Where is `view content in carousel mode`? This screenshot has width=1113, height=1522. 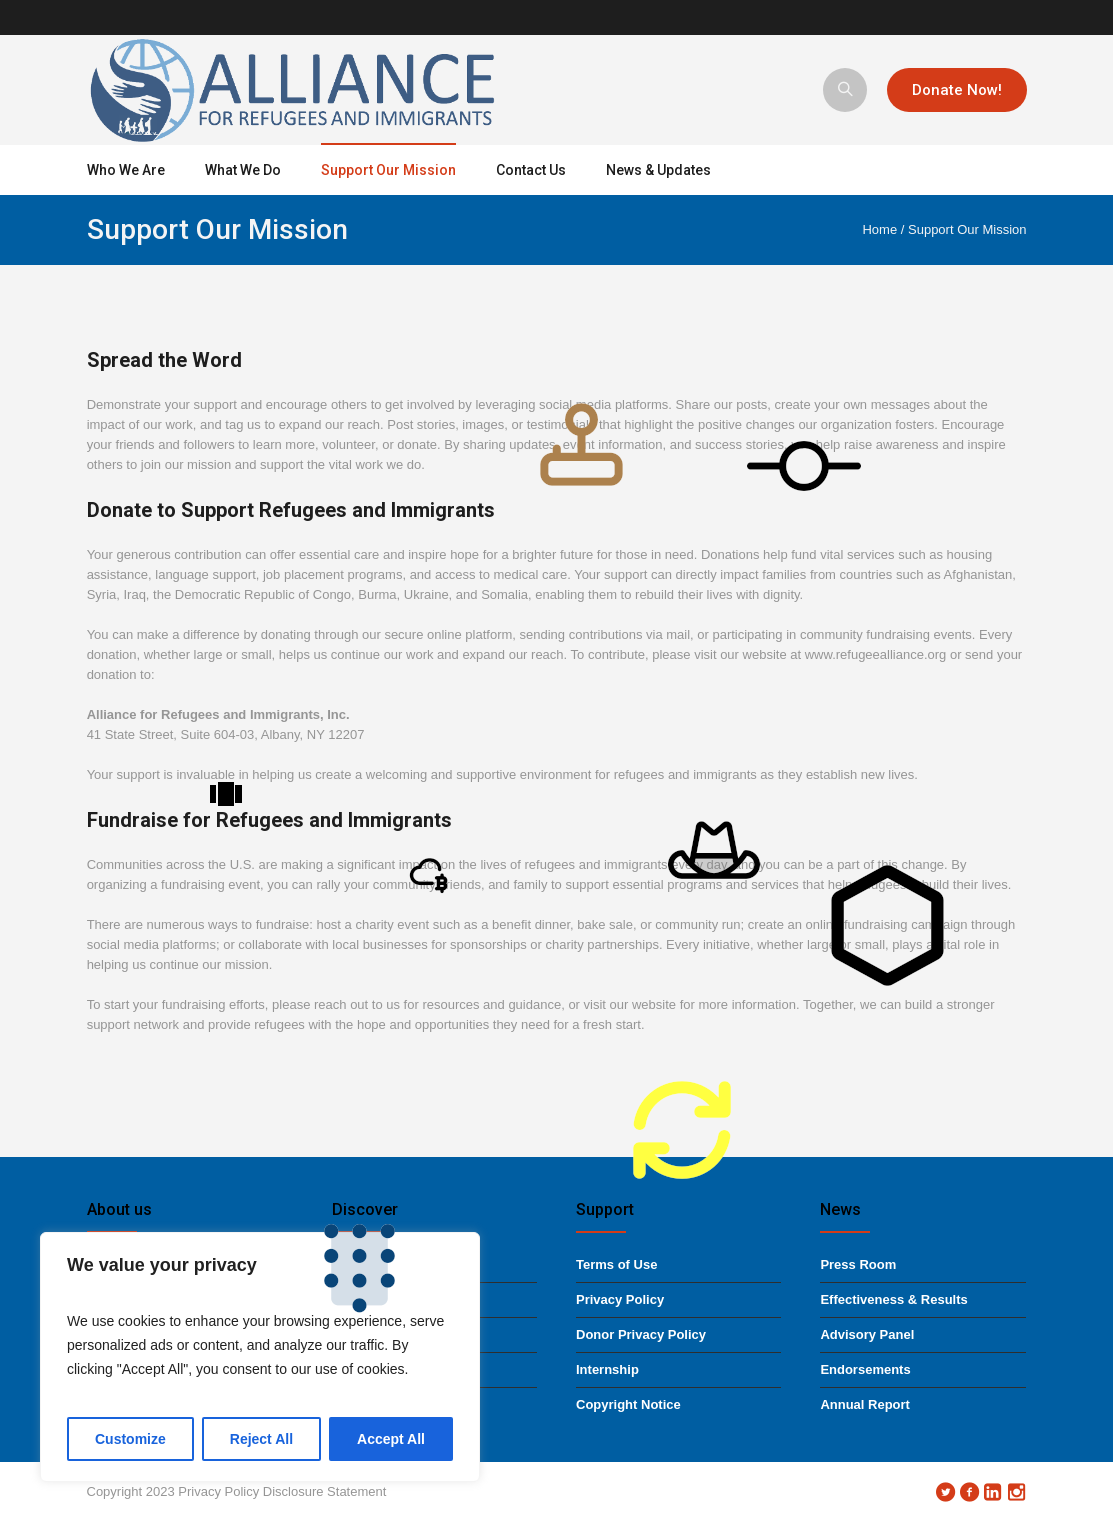 view content in carousel mode is located at coordinates (226, 795).